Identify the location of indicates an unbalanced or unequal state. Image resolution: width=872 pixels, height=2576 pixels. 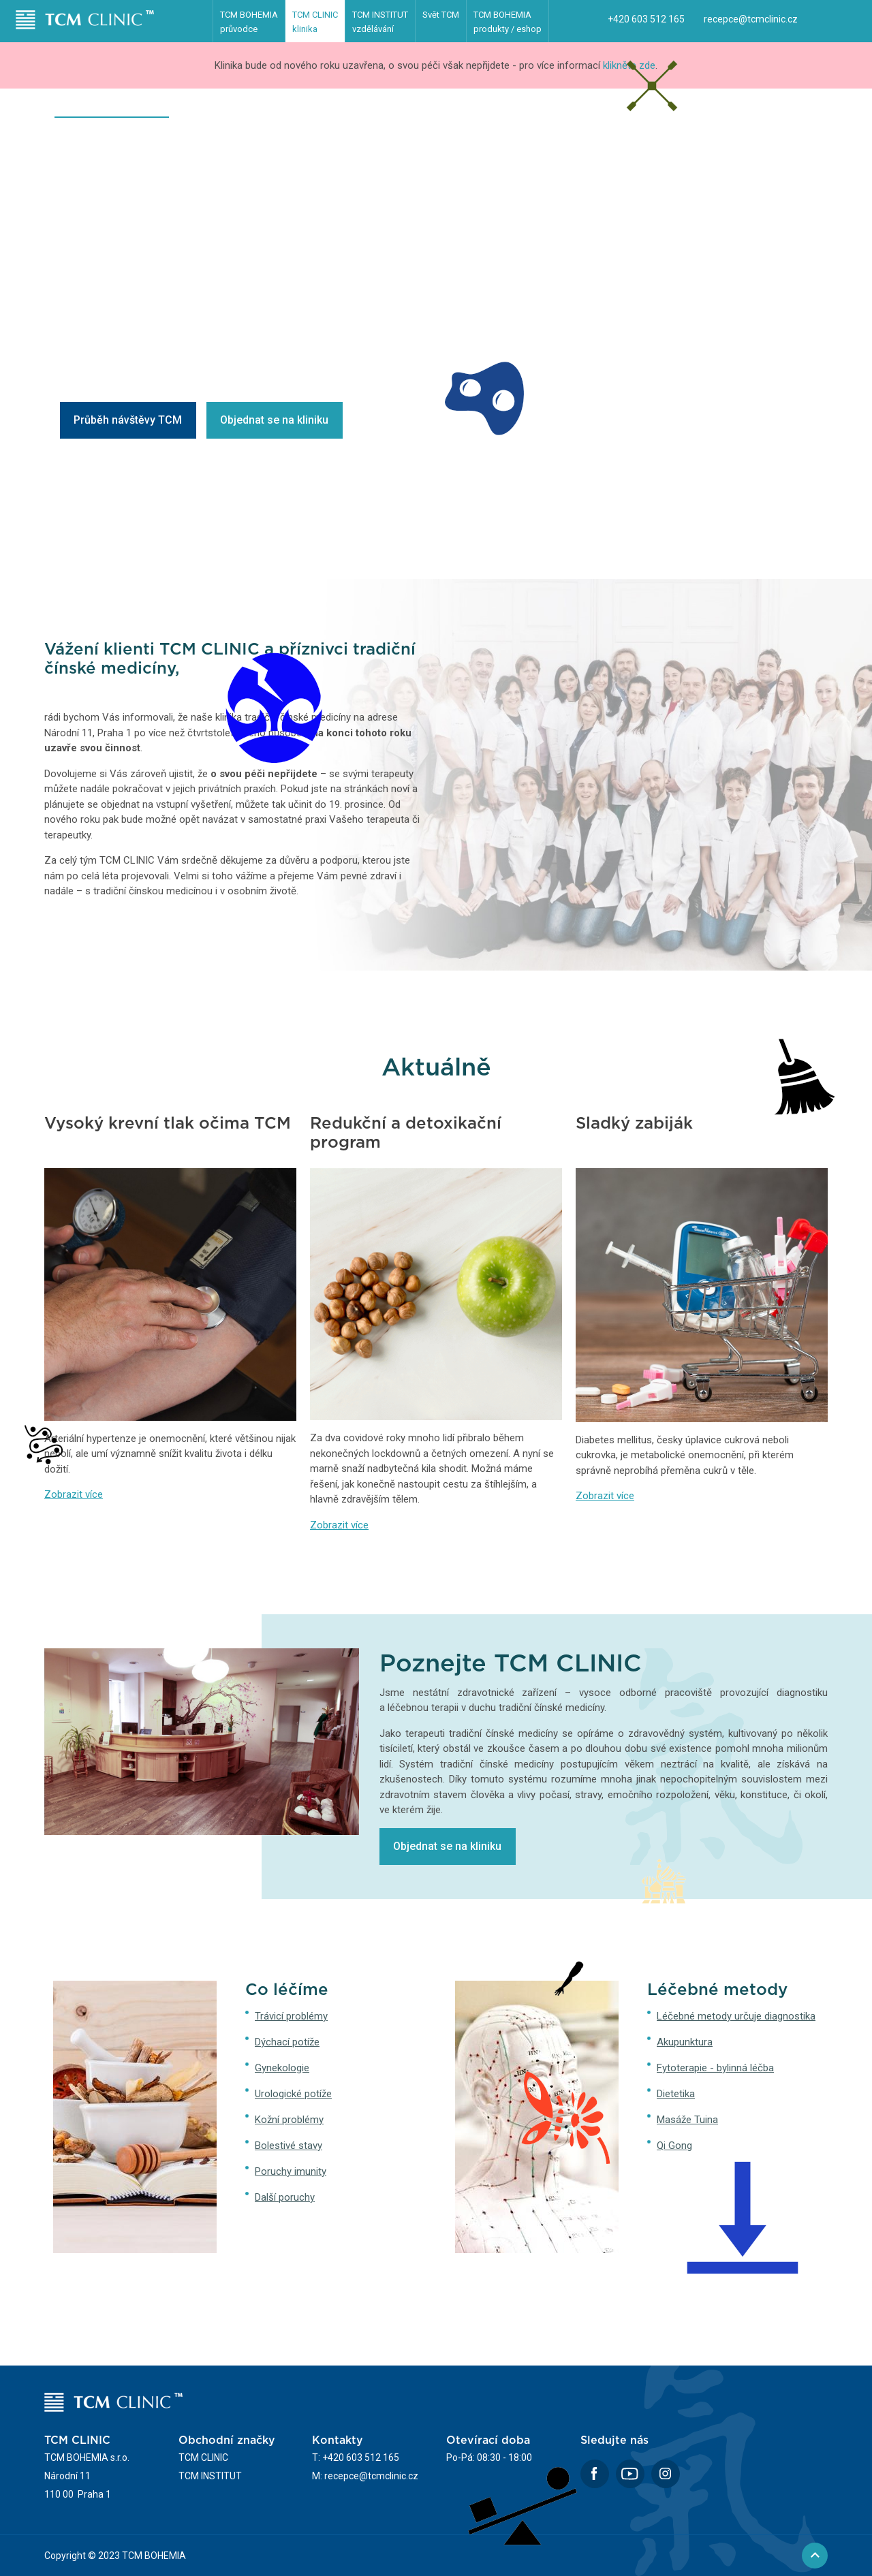
(523, 2489).